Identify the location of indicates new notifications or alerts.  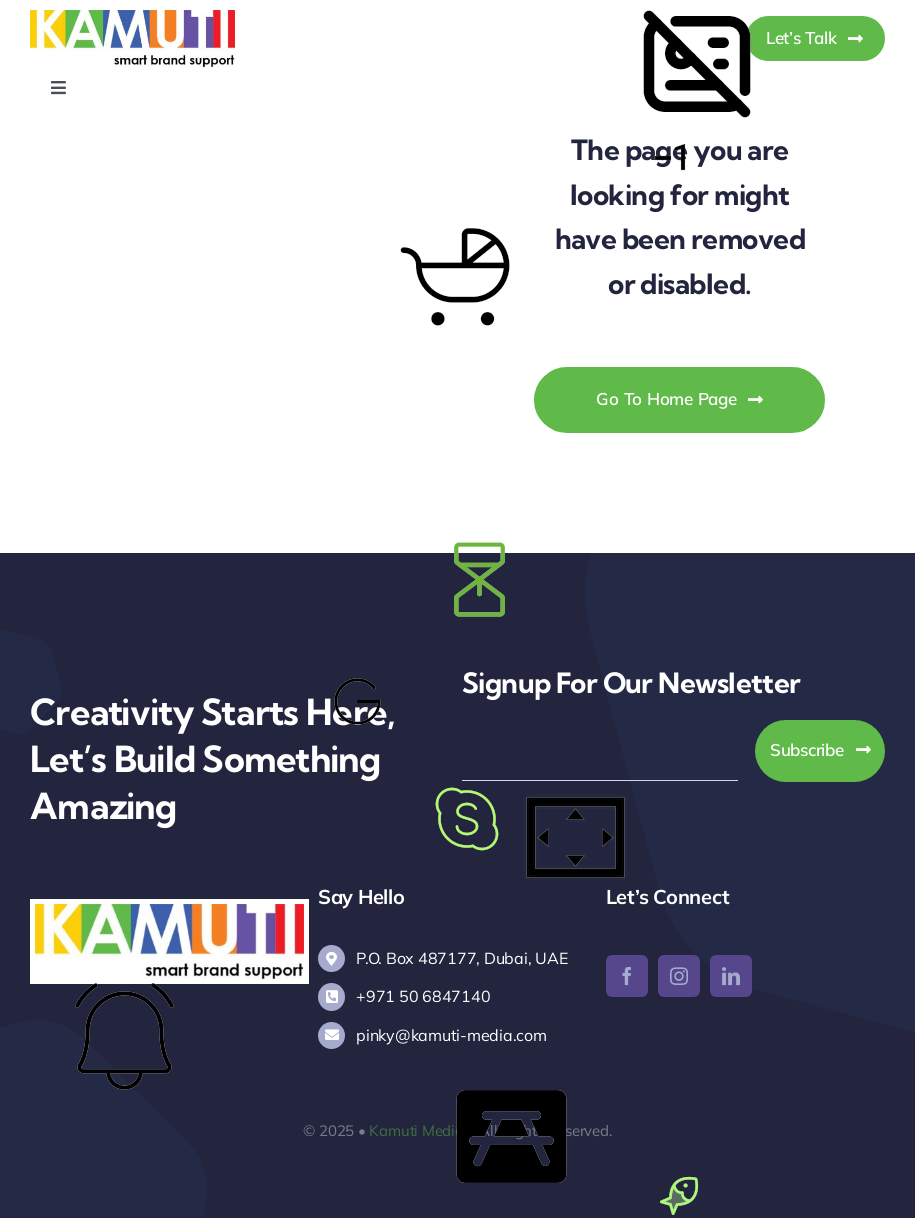
(124, 1038).